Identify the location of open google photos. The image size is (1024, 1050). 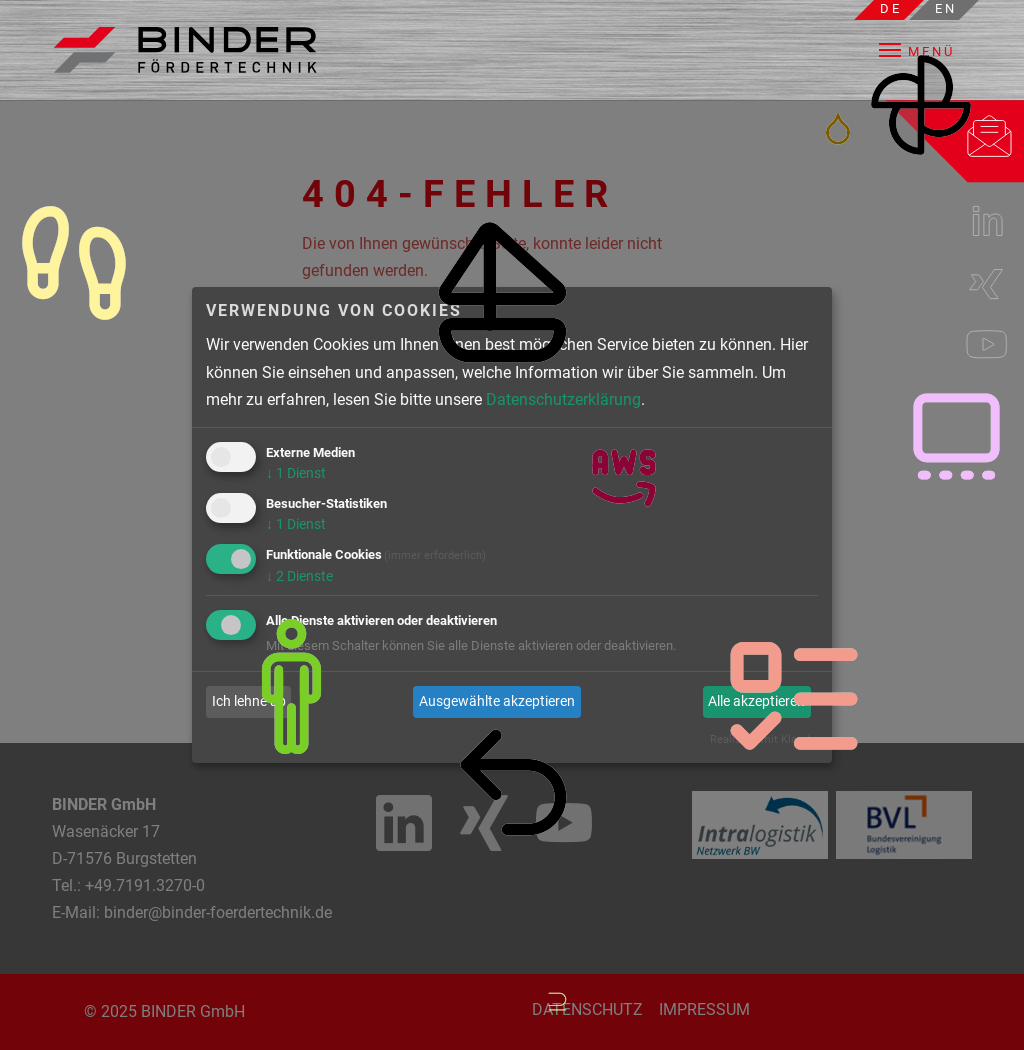
(921, 105).